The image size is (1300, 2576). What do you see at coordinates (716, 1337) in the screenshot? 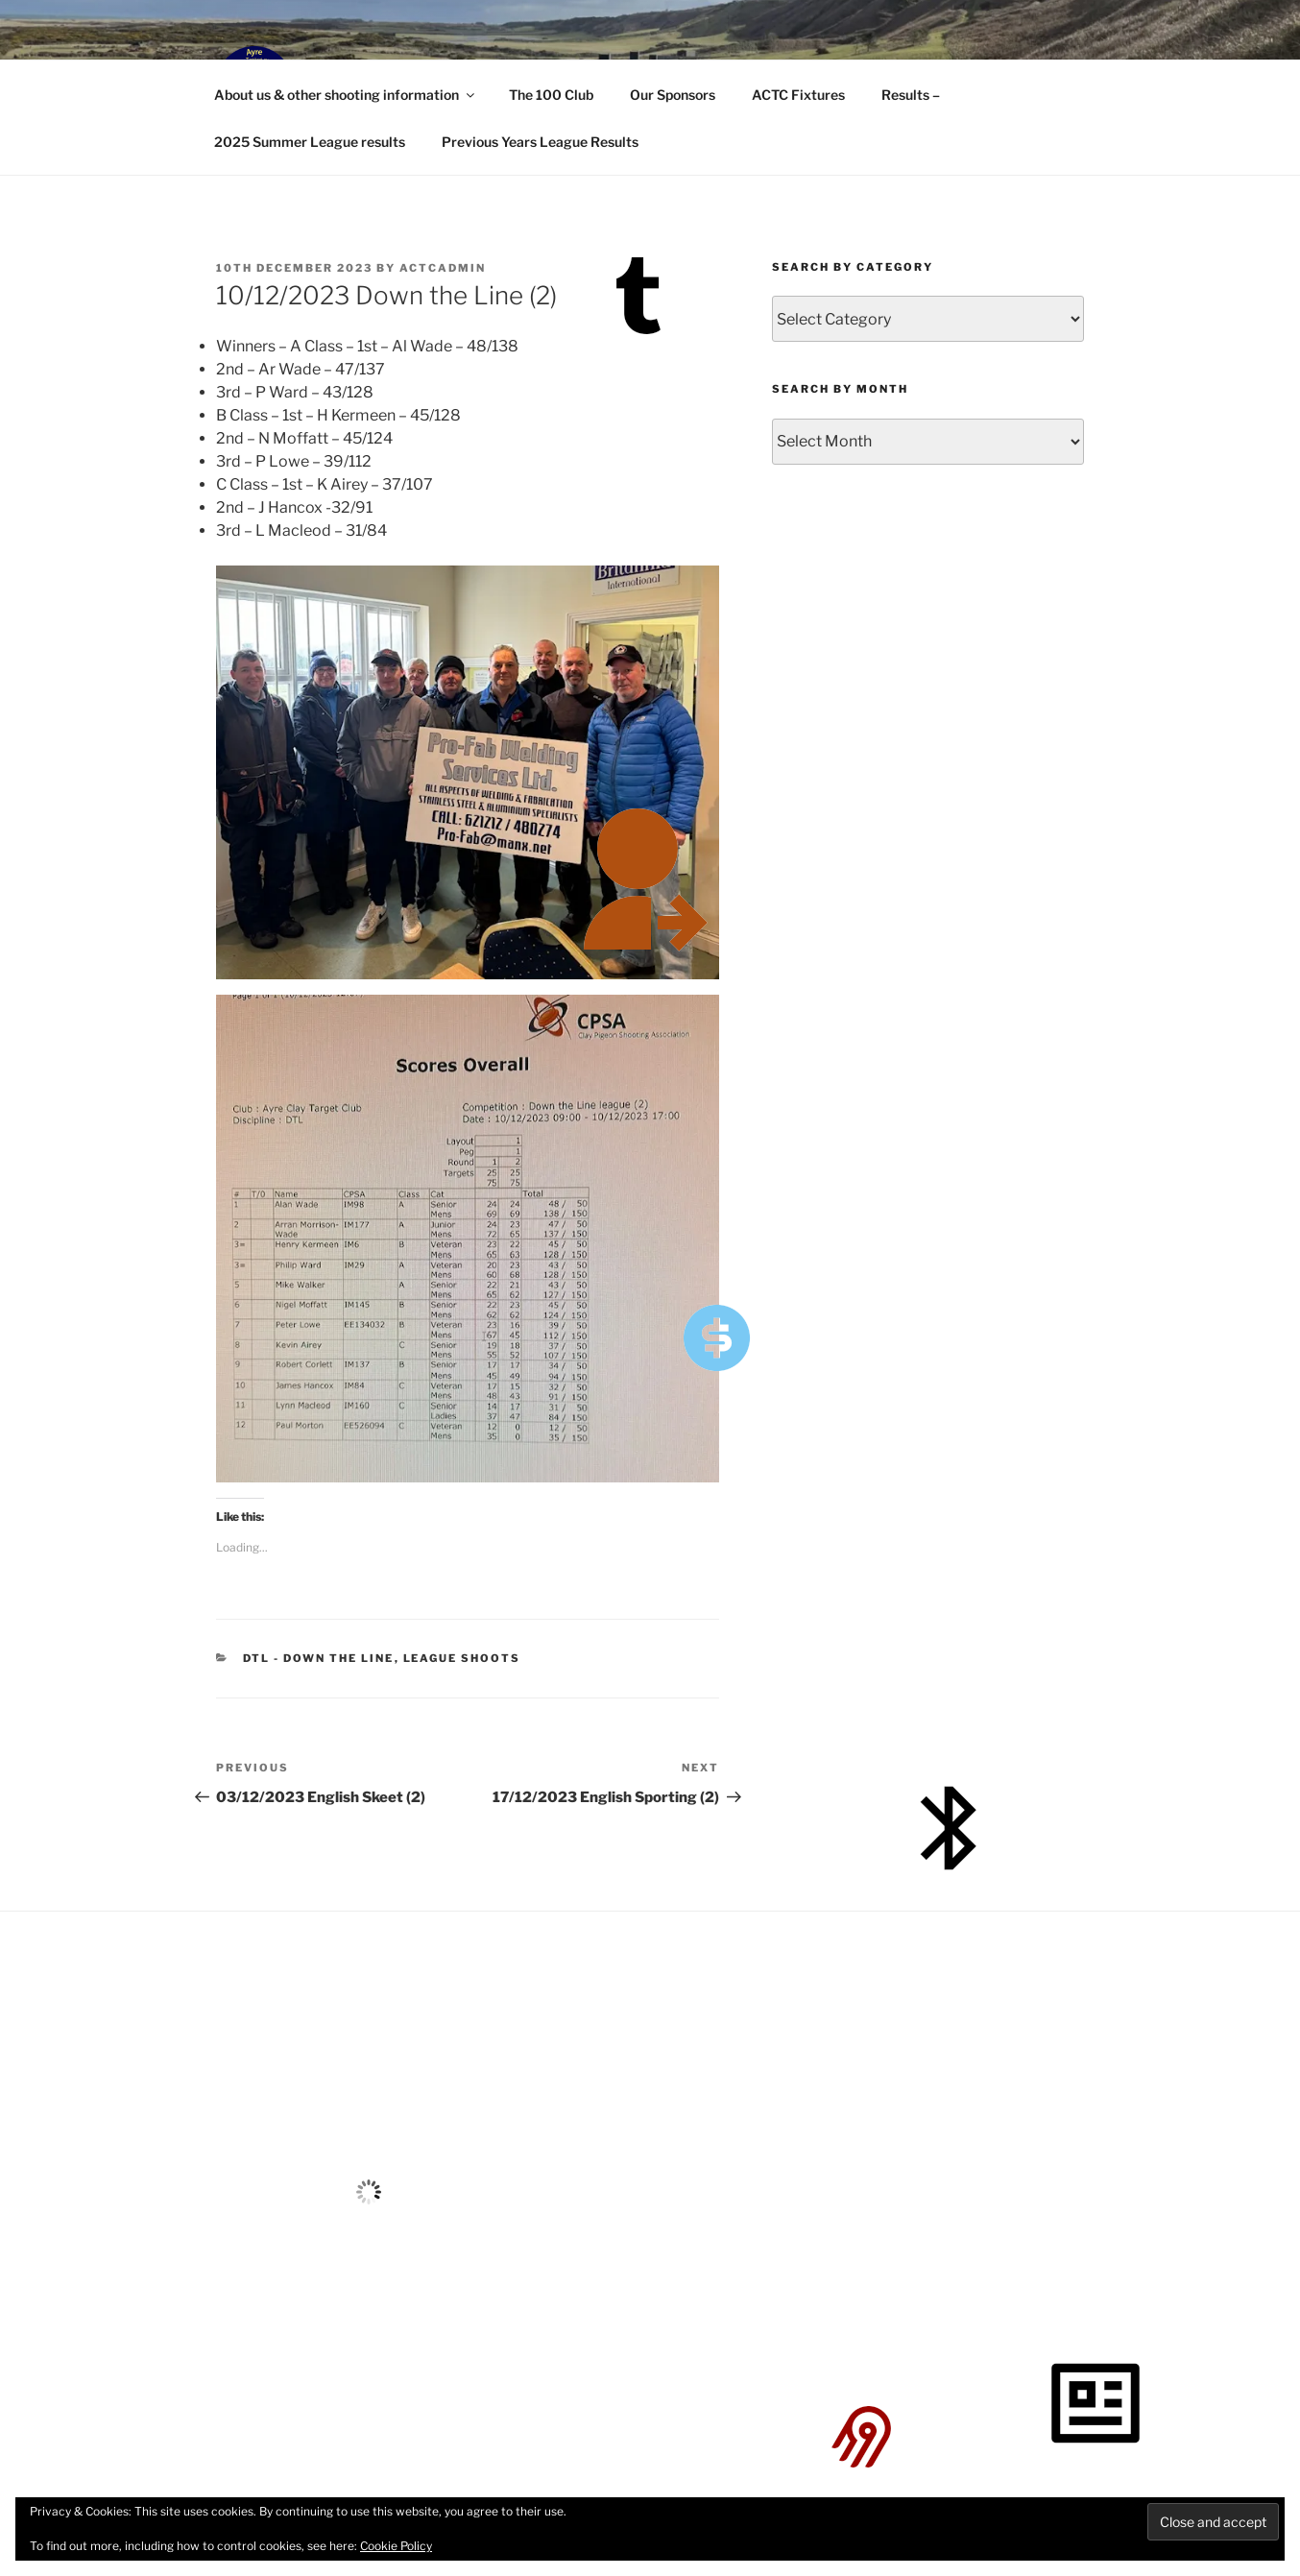
I see `view account balance or financial summary` at bounding box center [716, 1337].